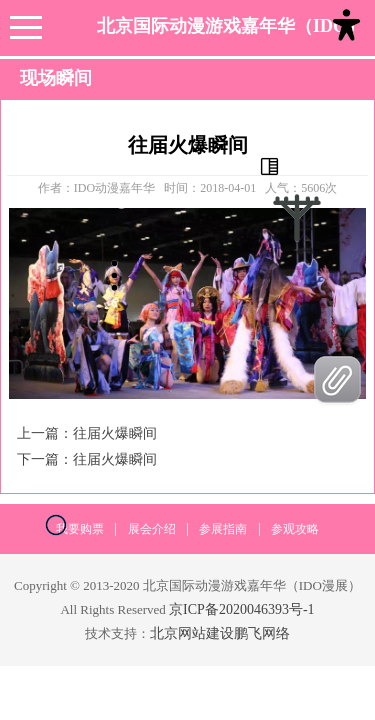  I want to click on toggle between split-screen or half-view mode, so click(269, 166).